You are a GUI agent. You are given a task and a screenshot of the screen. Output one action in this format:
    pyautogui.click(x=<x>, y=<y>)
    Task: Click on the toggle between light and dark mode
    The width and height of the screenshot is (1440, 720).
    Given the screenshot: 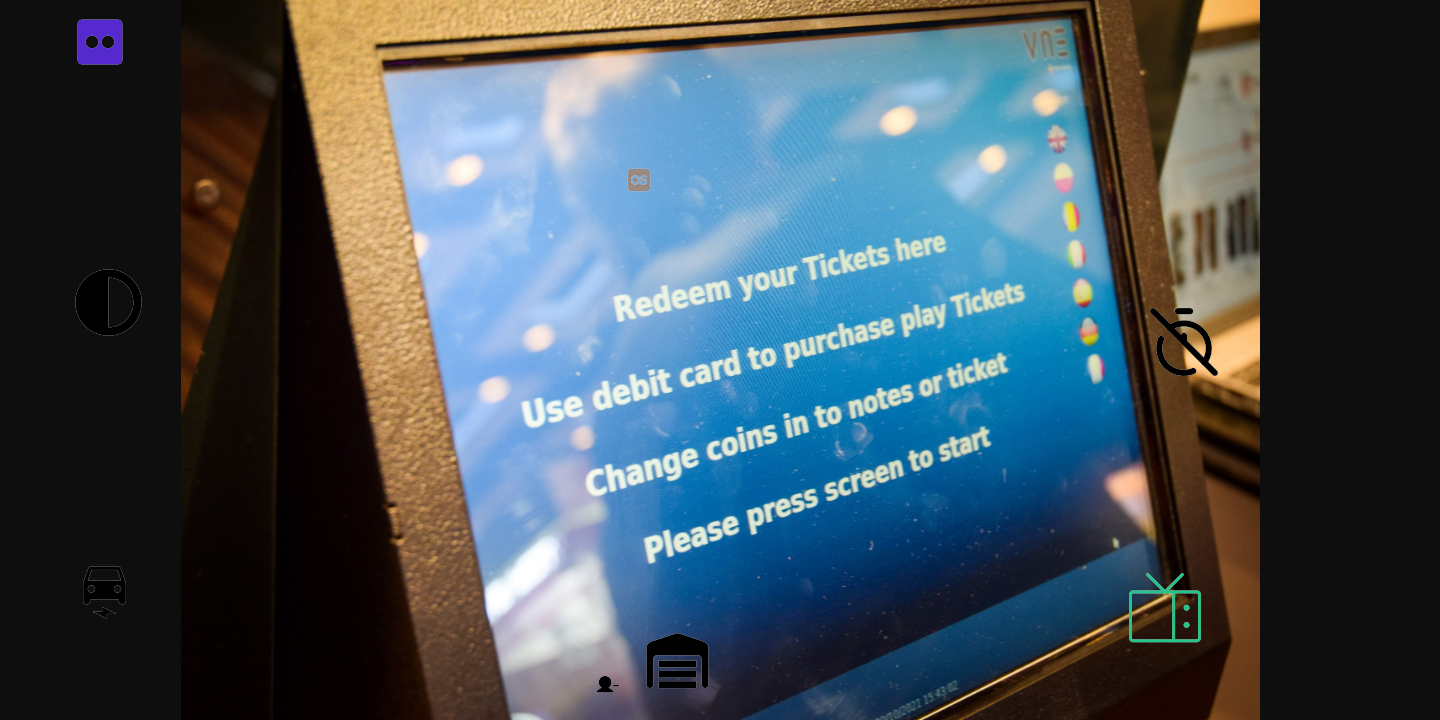 What is the action you would take?
    pyautogui.click(x=108, y=302)
    